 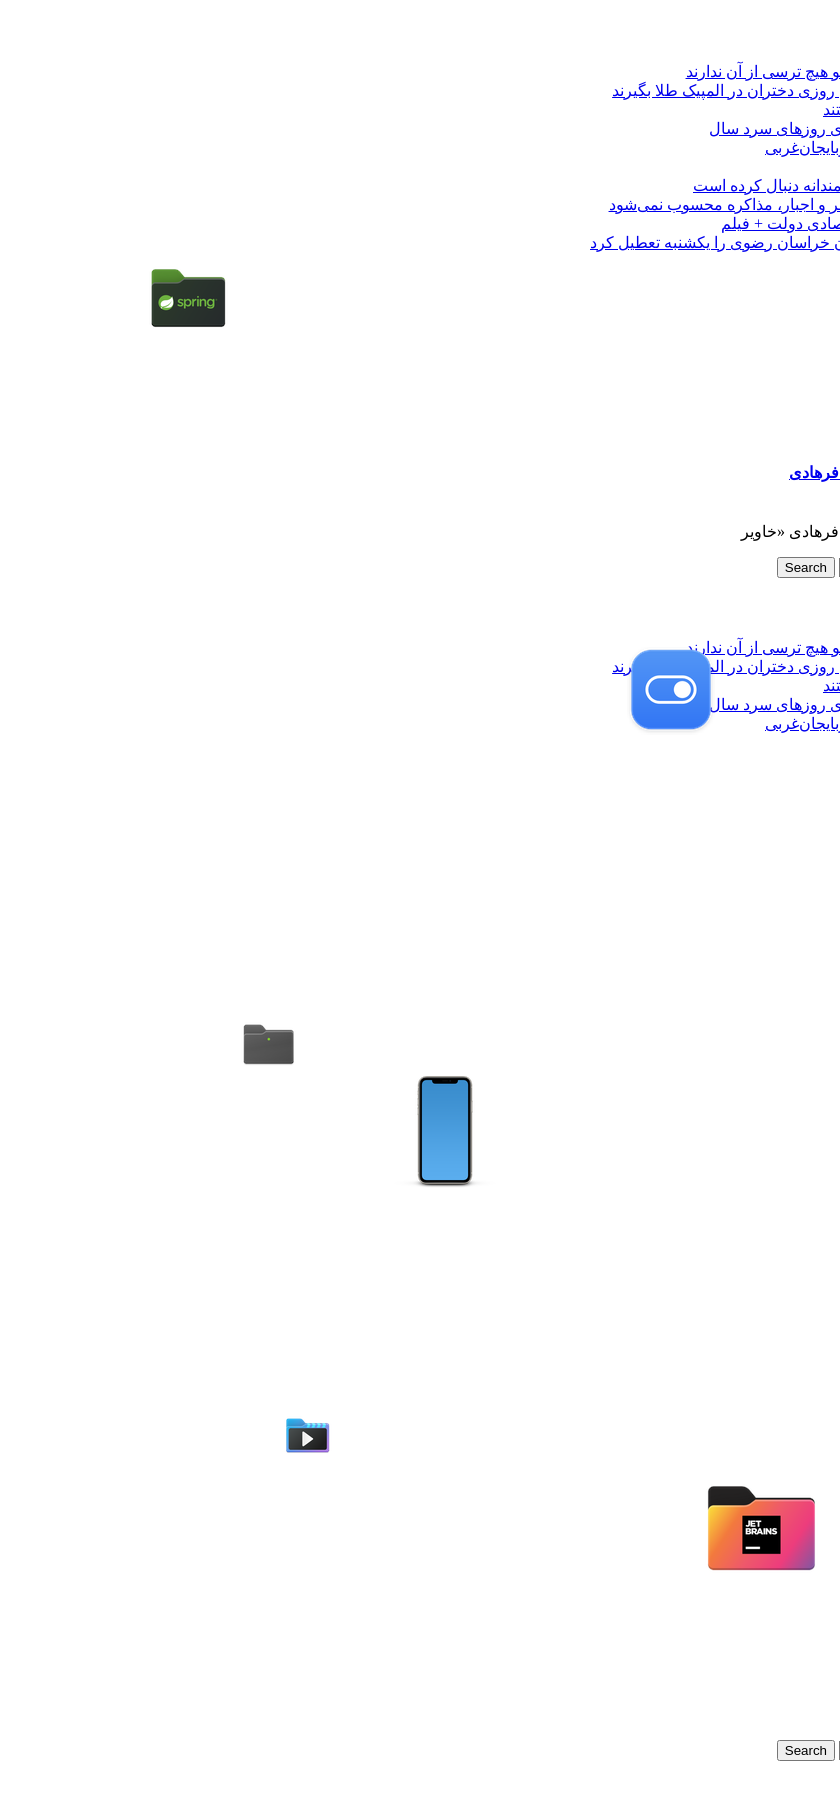 What do you see at coordinates (671, 691) in the screenshot?
I see `access desktop customization settings` at bounding box center [671, 691].